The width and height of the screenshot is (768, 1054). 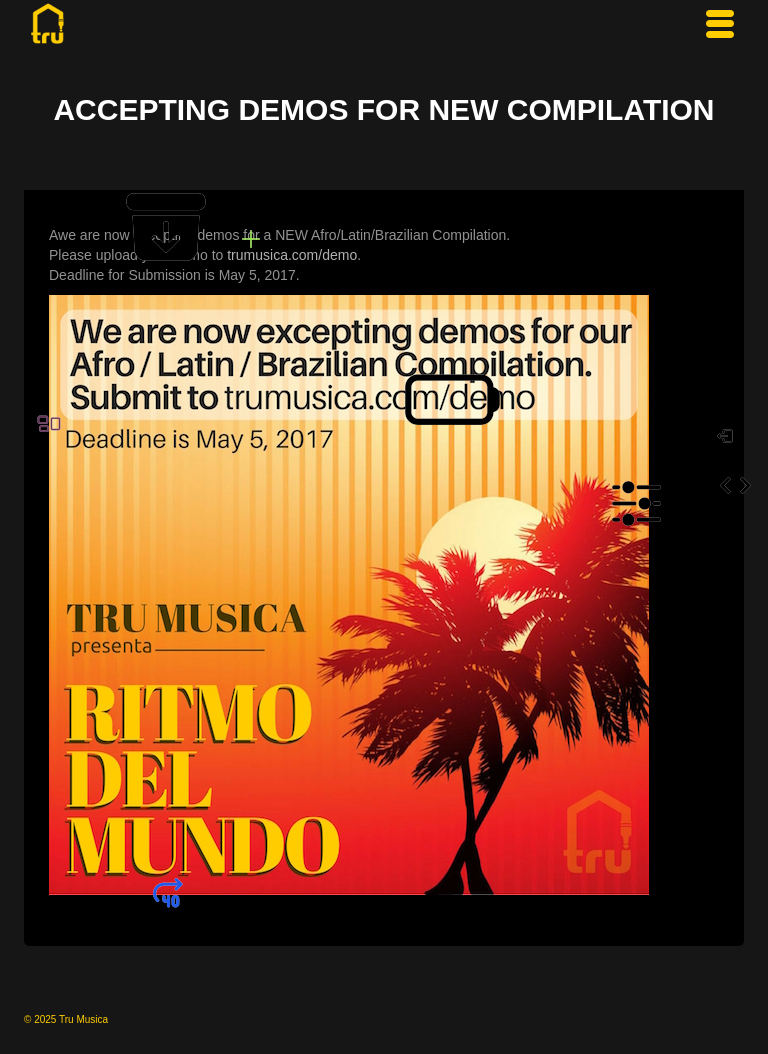 I want to click on add a new item, so click(x=251, y=239).